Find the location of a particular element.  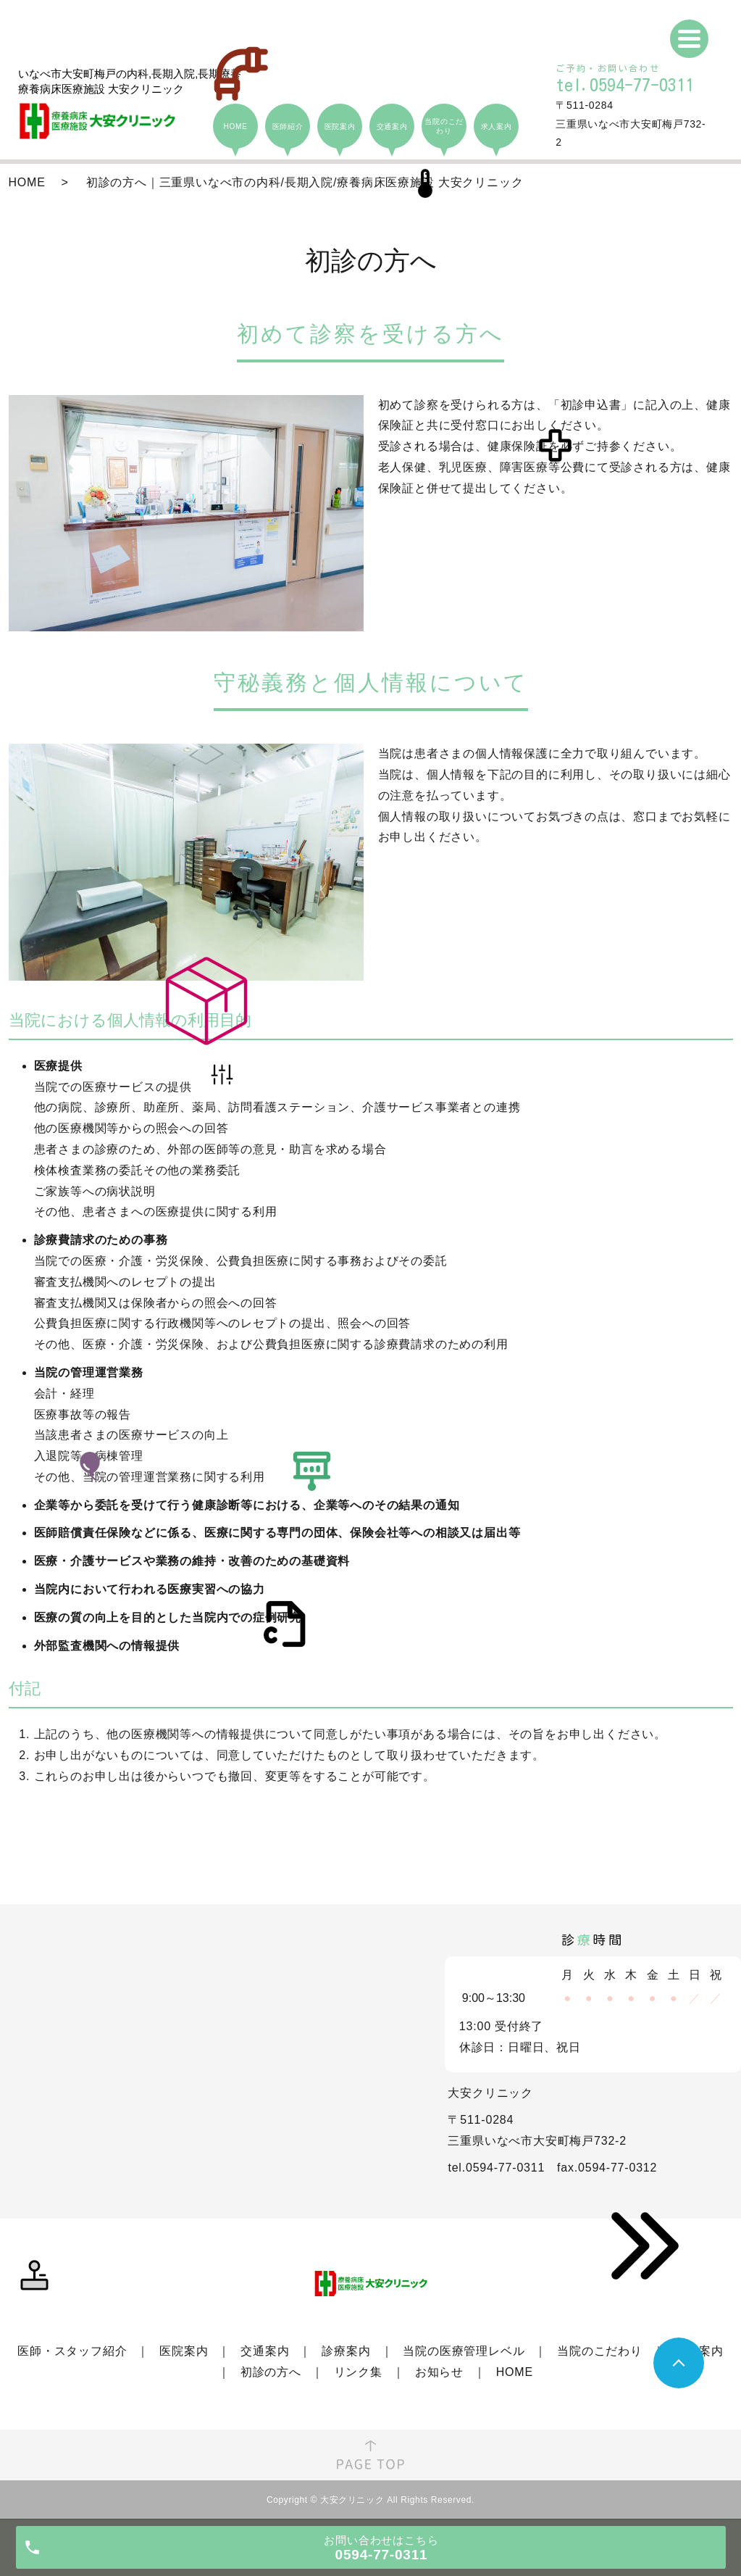

adjust temperature settings is located at coordinates (425, 183).